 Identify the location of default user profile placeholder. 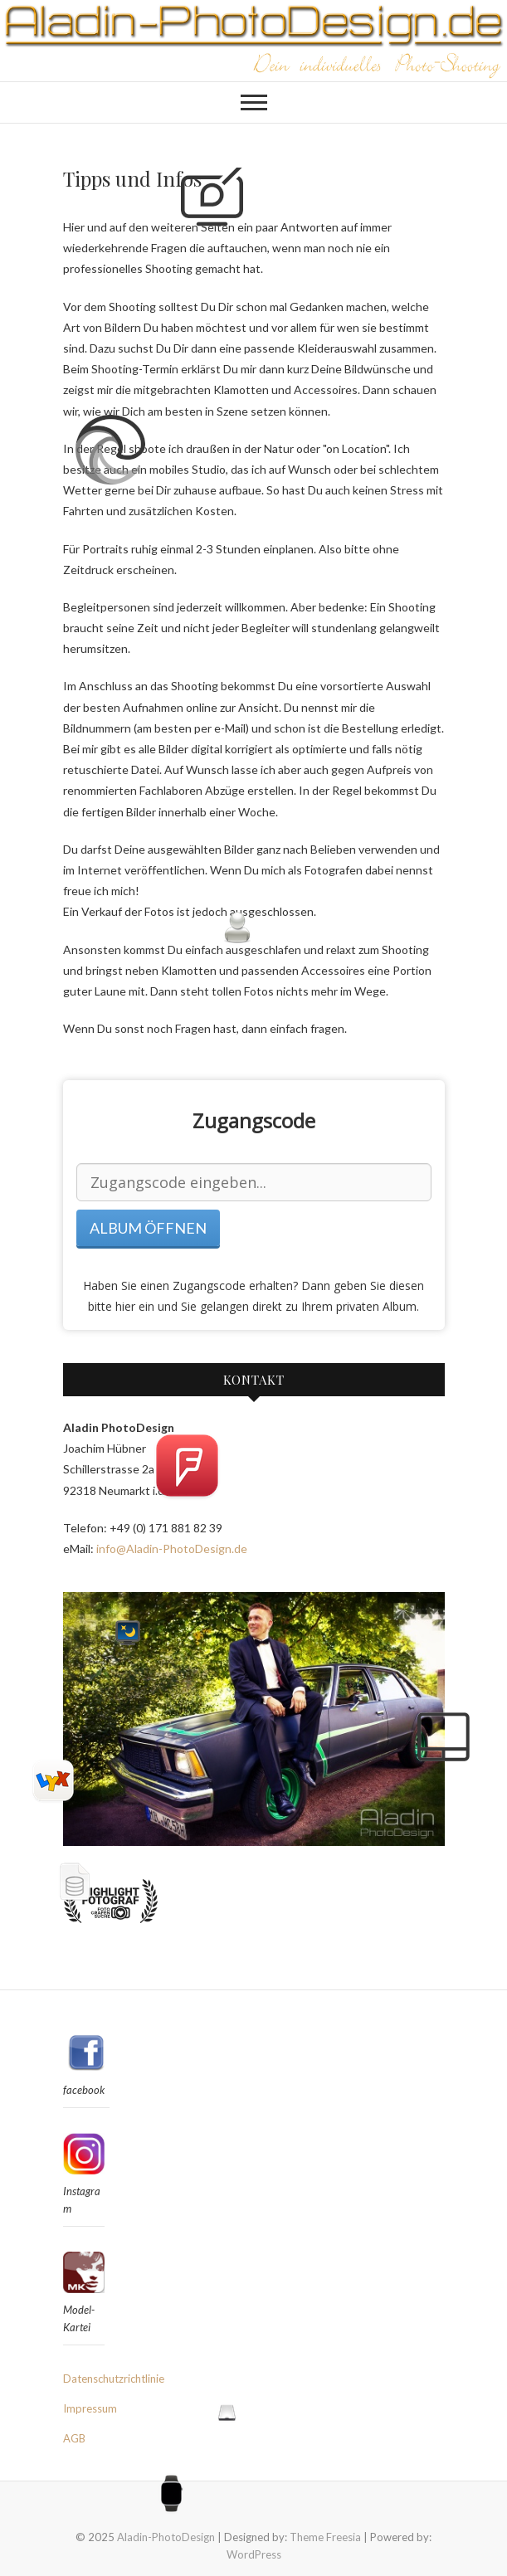
(237, 928).